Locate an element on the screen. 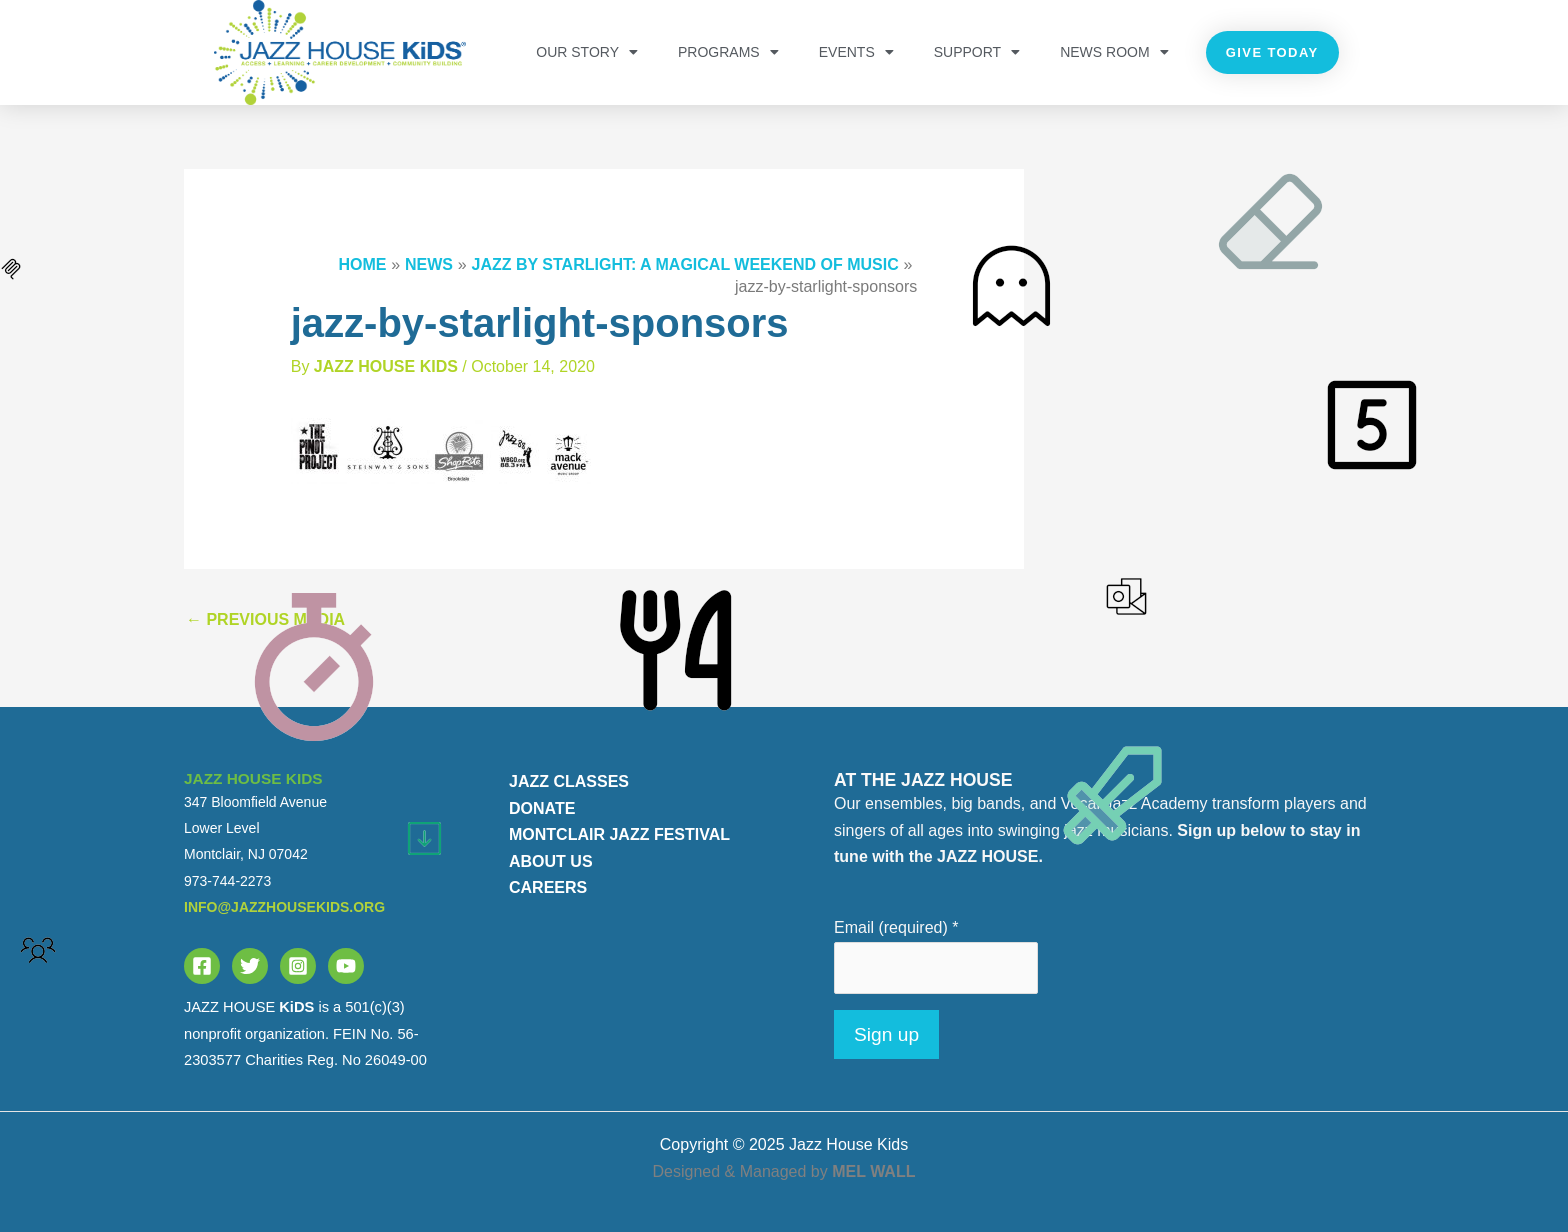  access food and dining options is located at coordinates (678, 648).